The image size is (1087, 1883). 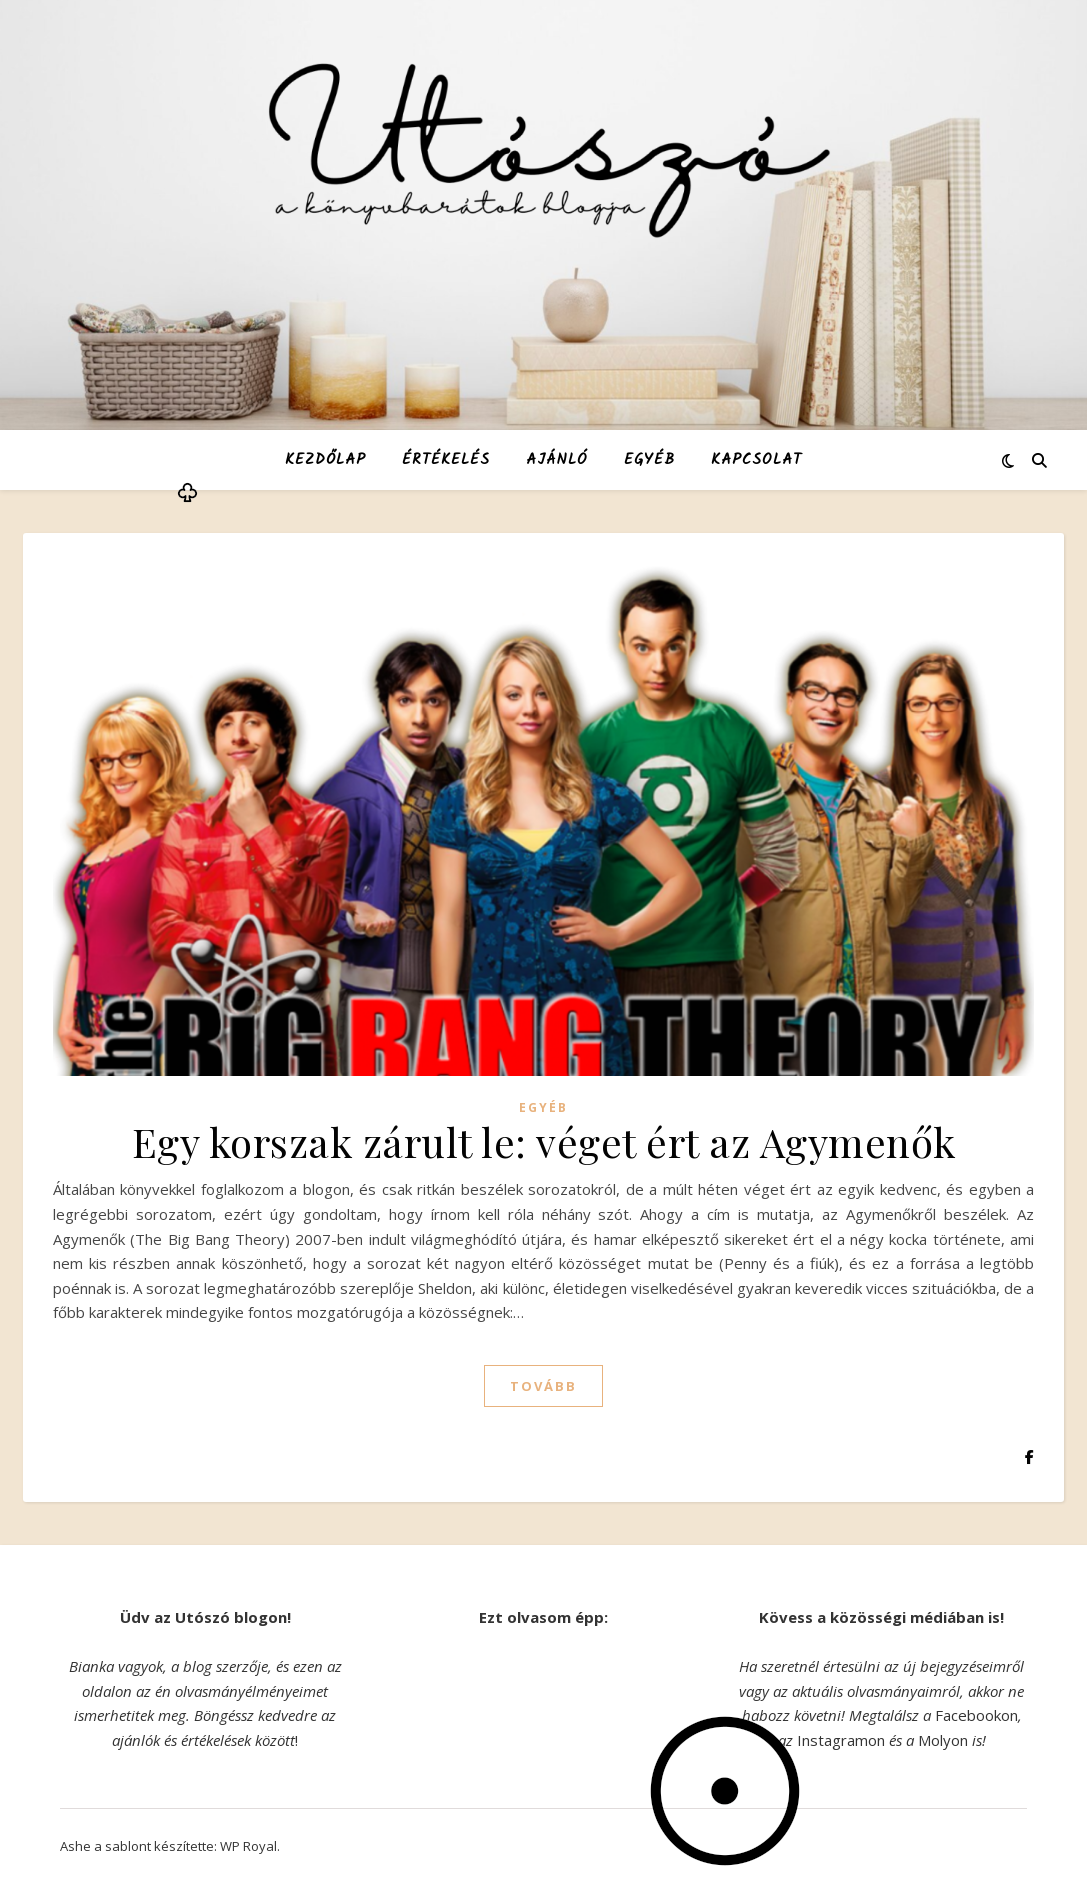 What do you see at coordinates (187, 492) in the screenshot?
I see `represents the clubs suit in a card game` at bounding box center [187, 492].